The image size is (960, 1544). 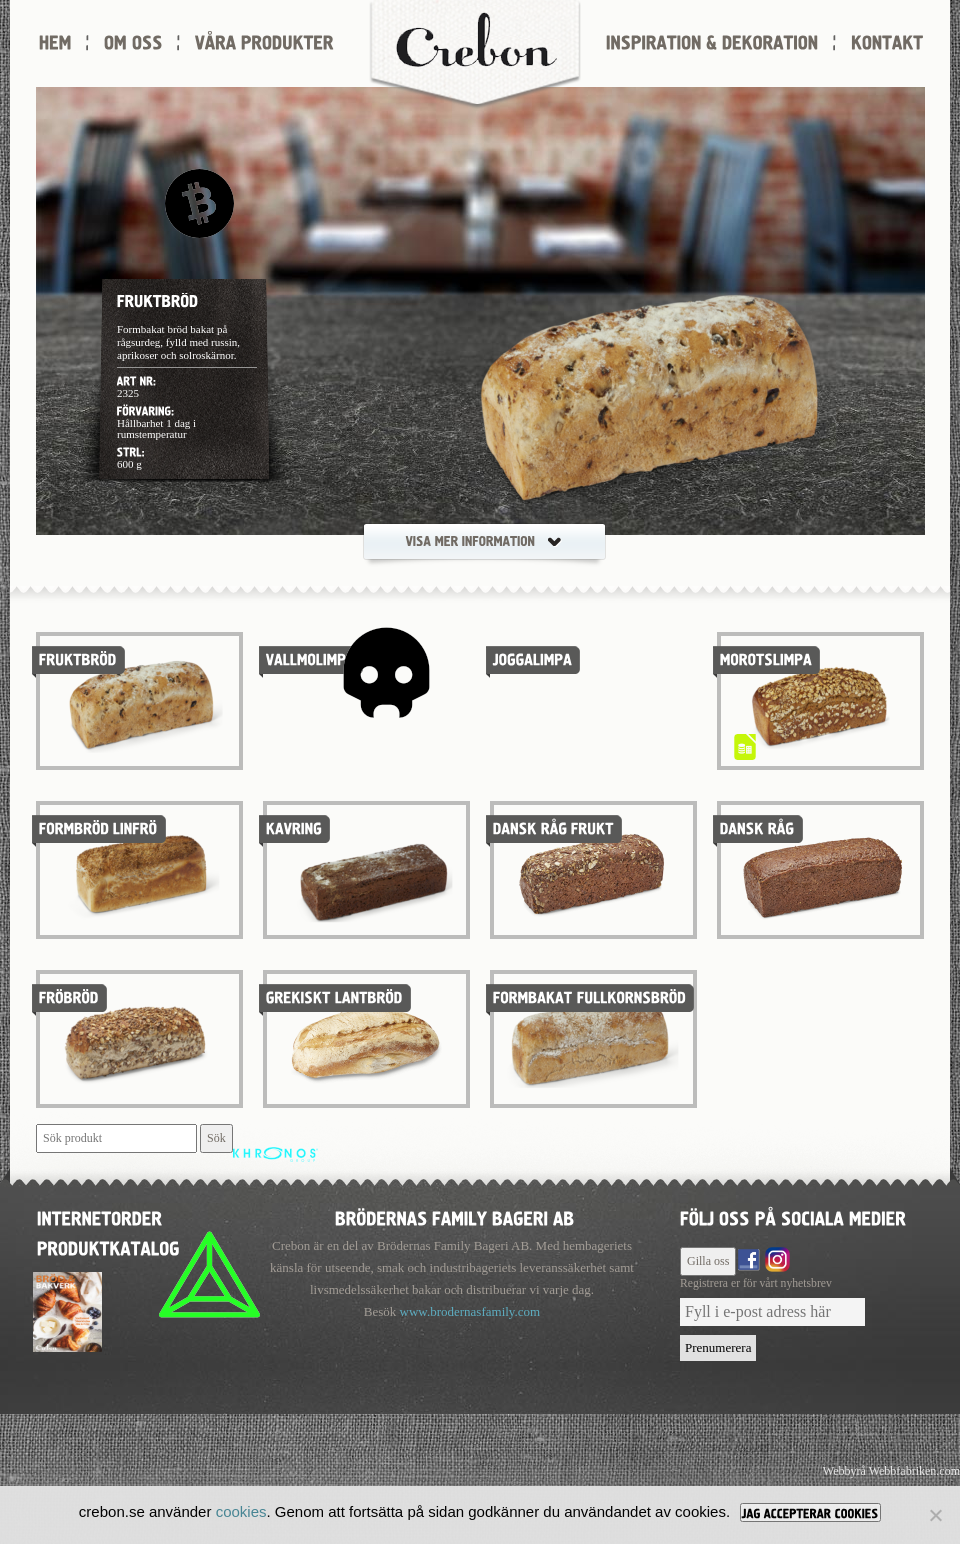 What do you see at coordinates (209, 1274) in the screenshot?
I see `basic attention token (BAT) cryptocurrency logo` at bounding box center [209, 1274].